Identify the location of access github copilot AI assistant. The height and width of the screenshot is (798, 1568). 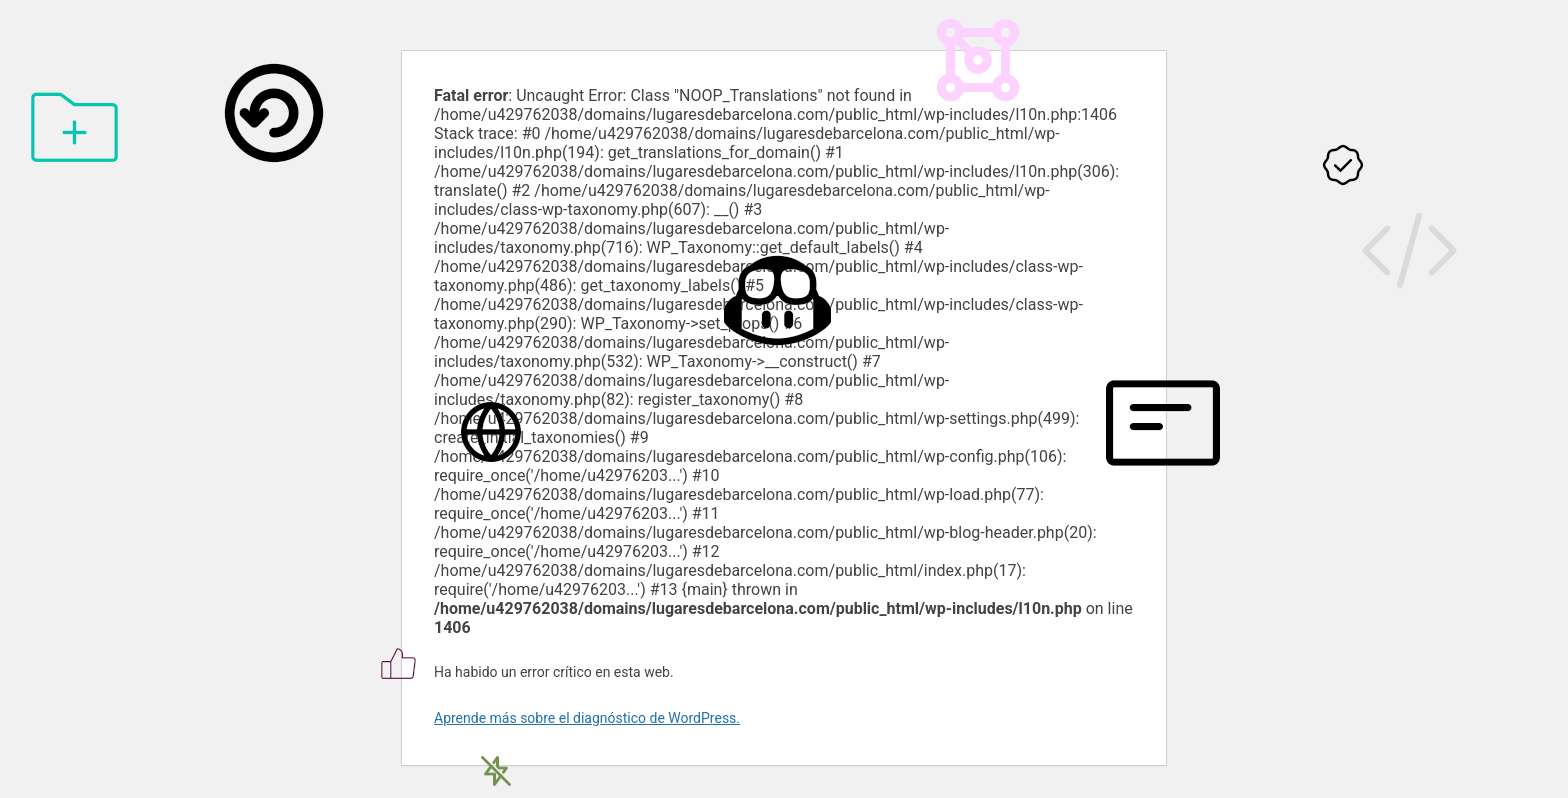
(777, 300).